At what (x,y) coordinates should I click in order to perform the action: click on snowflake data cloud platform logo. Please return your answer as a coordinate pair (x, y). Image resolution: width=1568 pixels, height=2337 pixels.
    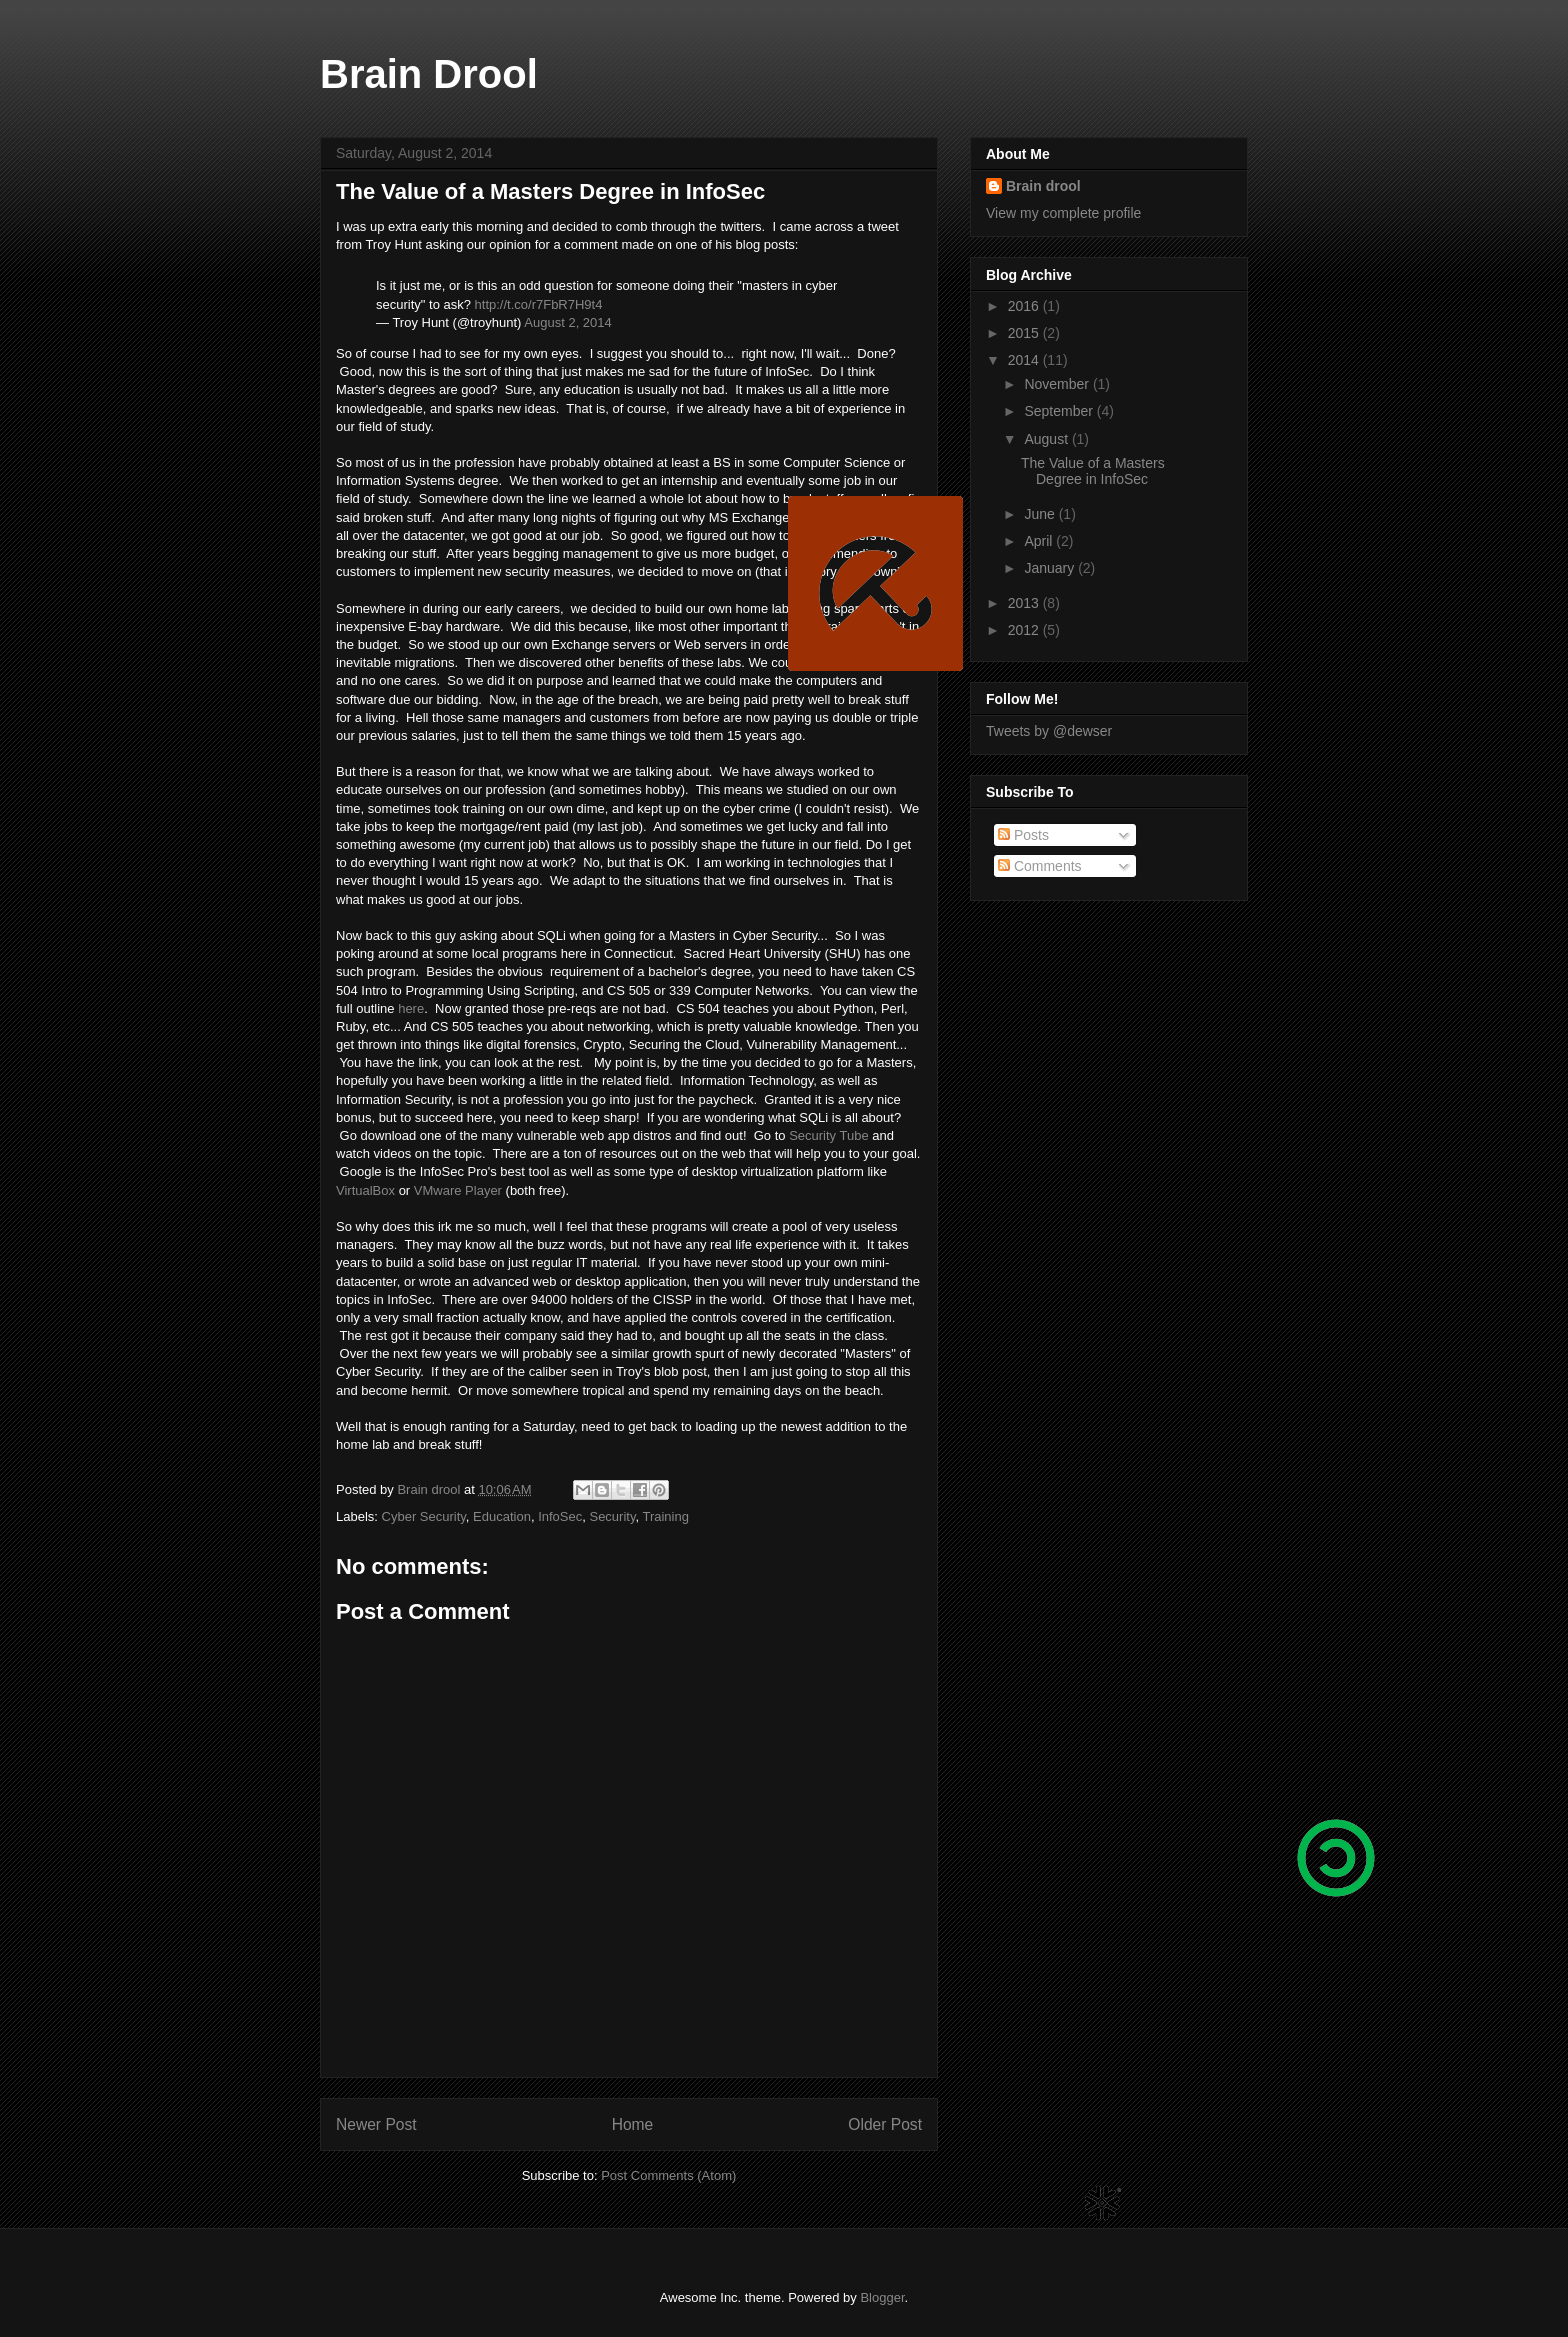
    Looking at the image, I should click on (1103, 2203).